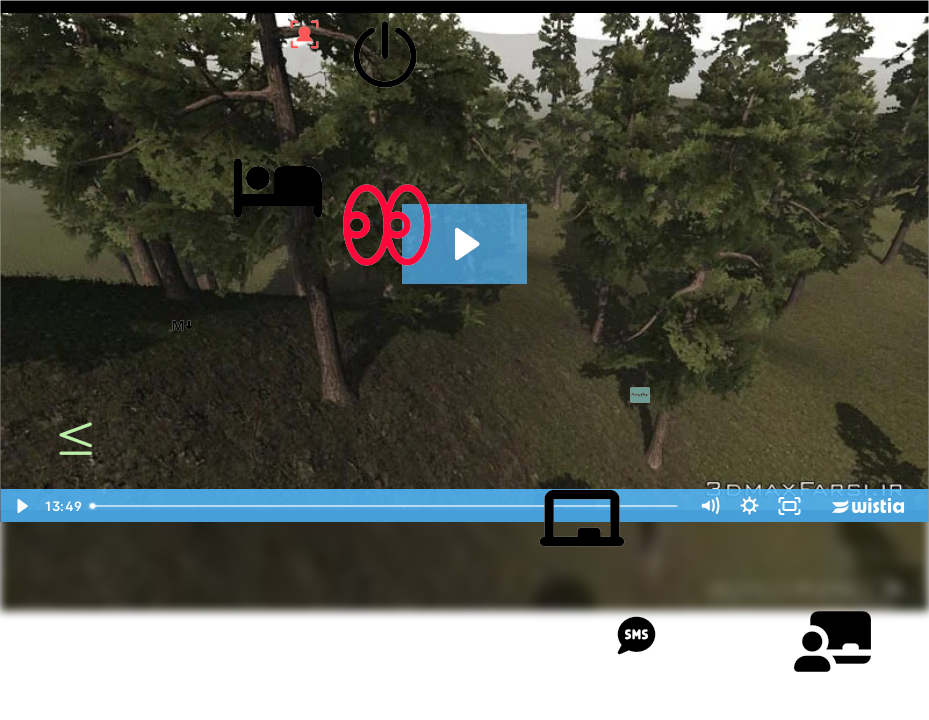 The image size is (929, 720). I want to click on access teaching or presentation tools, so click(834, 639).